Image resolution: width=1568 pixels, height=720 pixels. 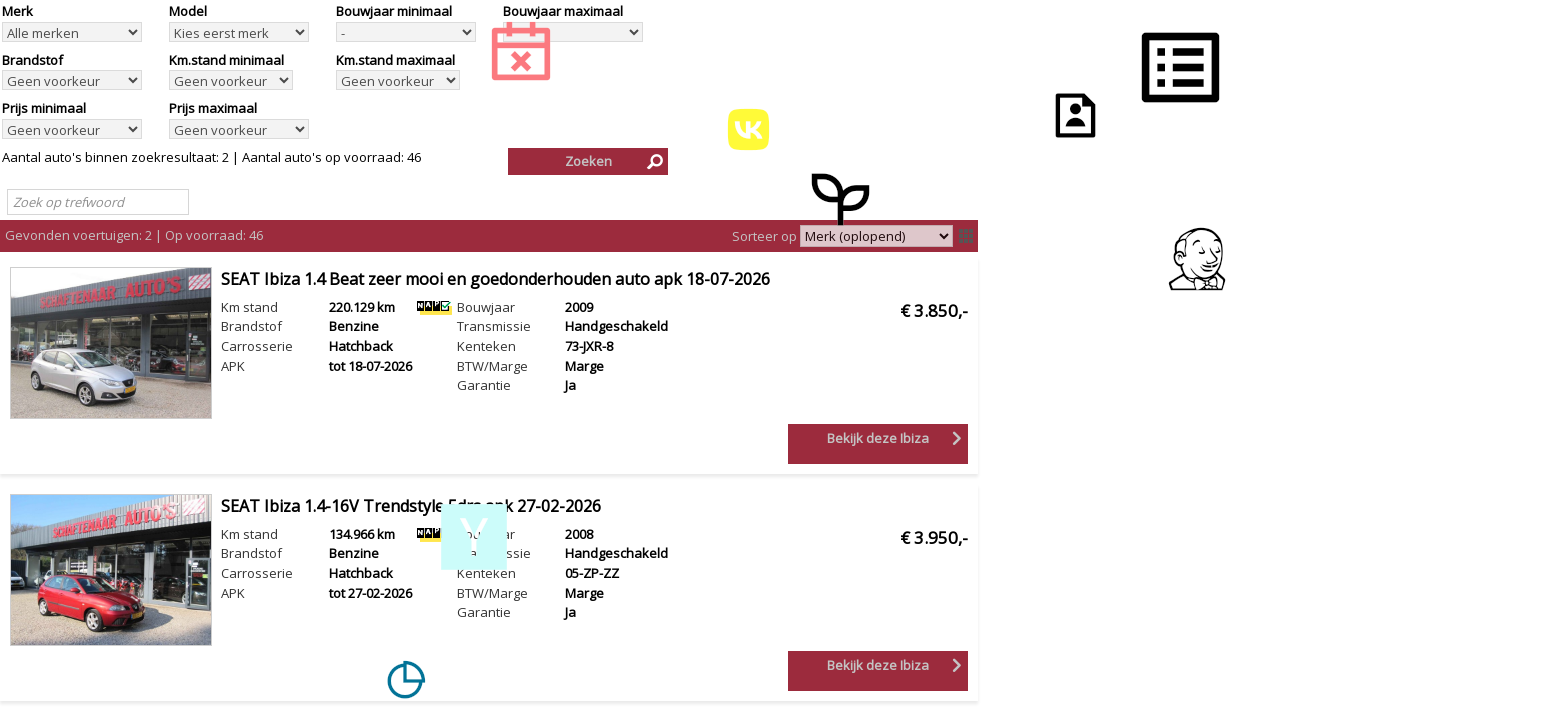 What do you see at coordinates (748, 129) in the screenshot?
I see `open VK social network app` at bounding box center [748, 129].